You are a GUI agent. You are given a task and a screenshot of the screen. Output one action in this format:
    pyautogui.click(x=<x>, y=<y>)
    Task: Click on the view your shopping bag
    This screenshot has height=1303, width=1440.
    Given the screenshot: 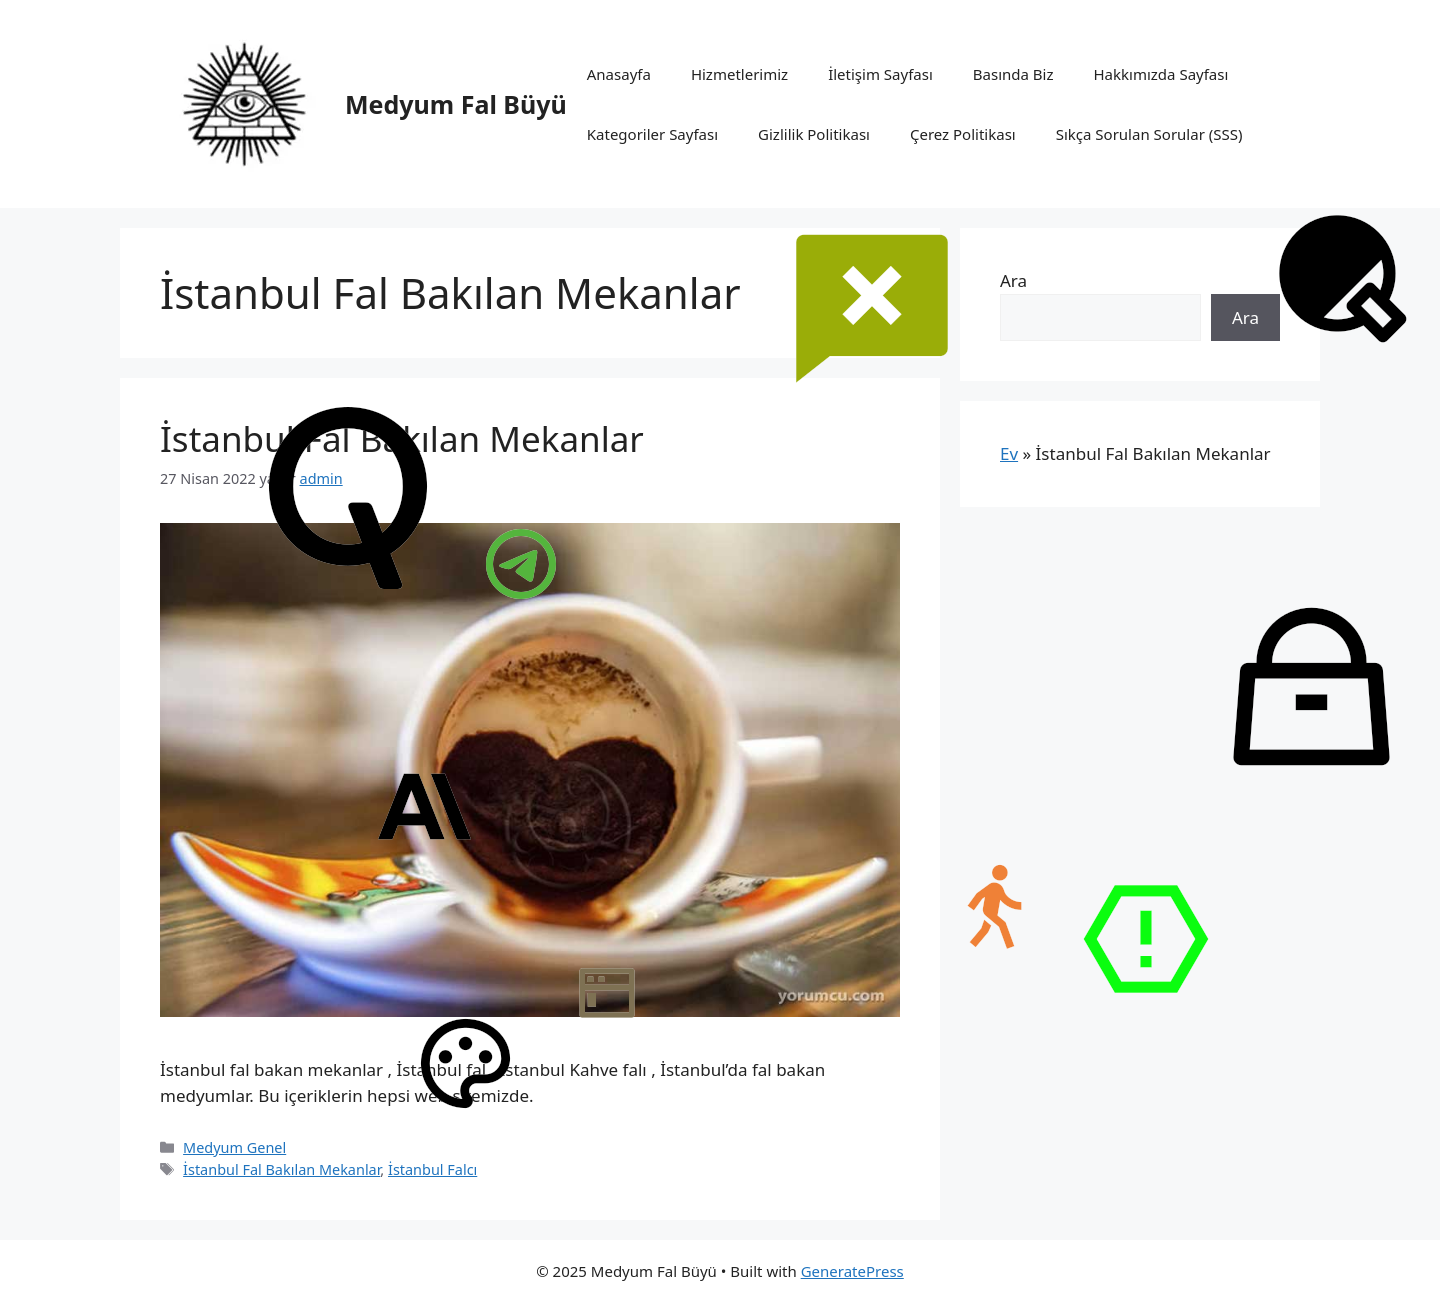 What is the action you would take?
    pyautogui.click(x=1311, y=686)
    